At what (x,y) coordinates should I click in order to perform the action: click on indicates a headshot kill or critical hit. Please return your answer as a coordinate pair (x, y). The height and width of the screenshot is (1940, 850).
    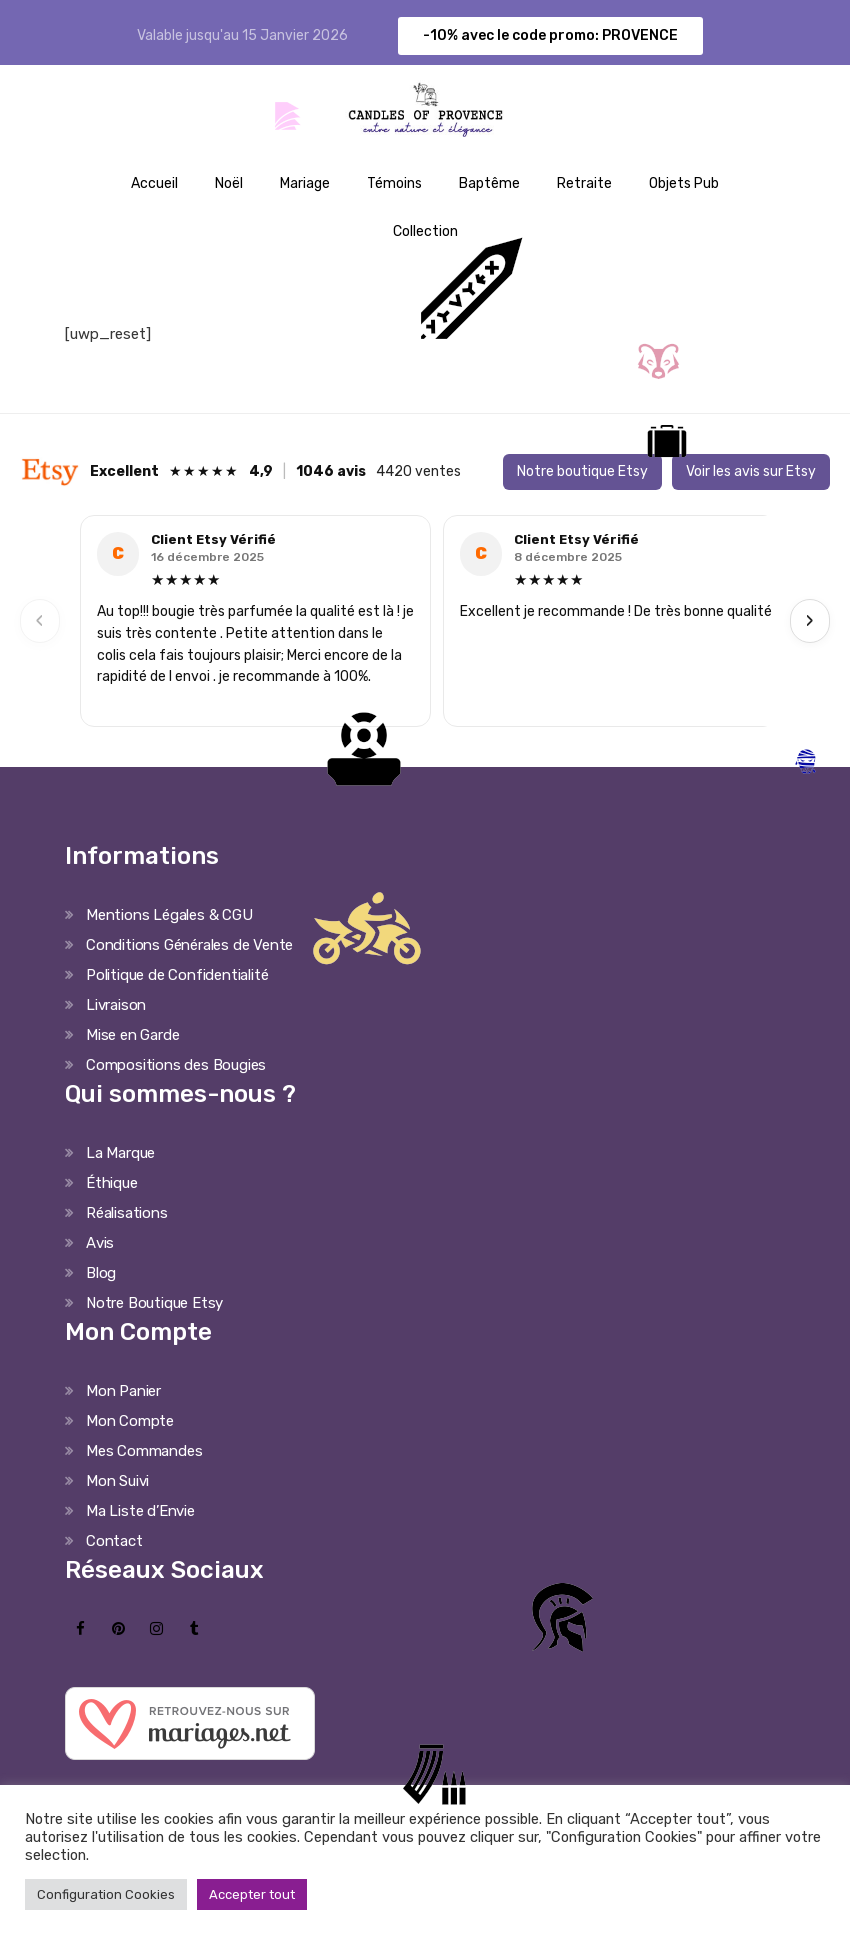
    Looking at the image, I should click on (364, 749).